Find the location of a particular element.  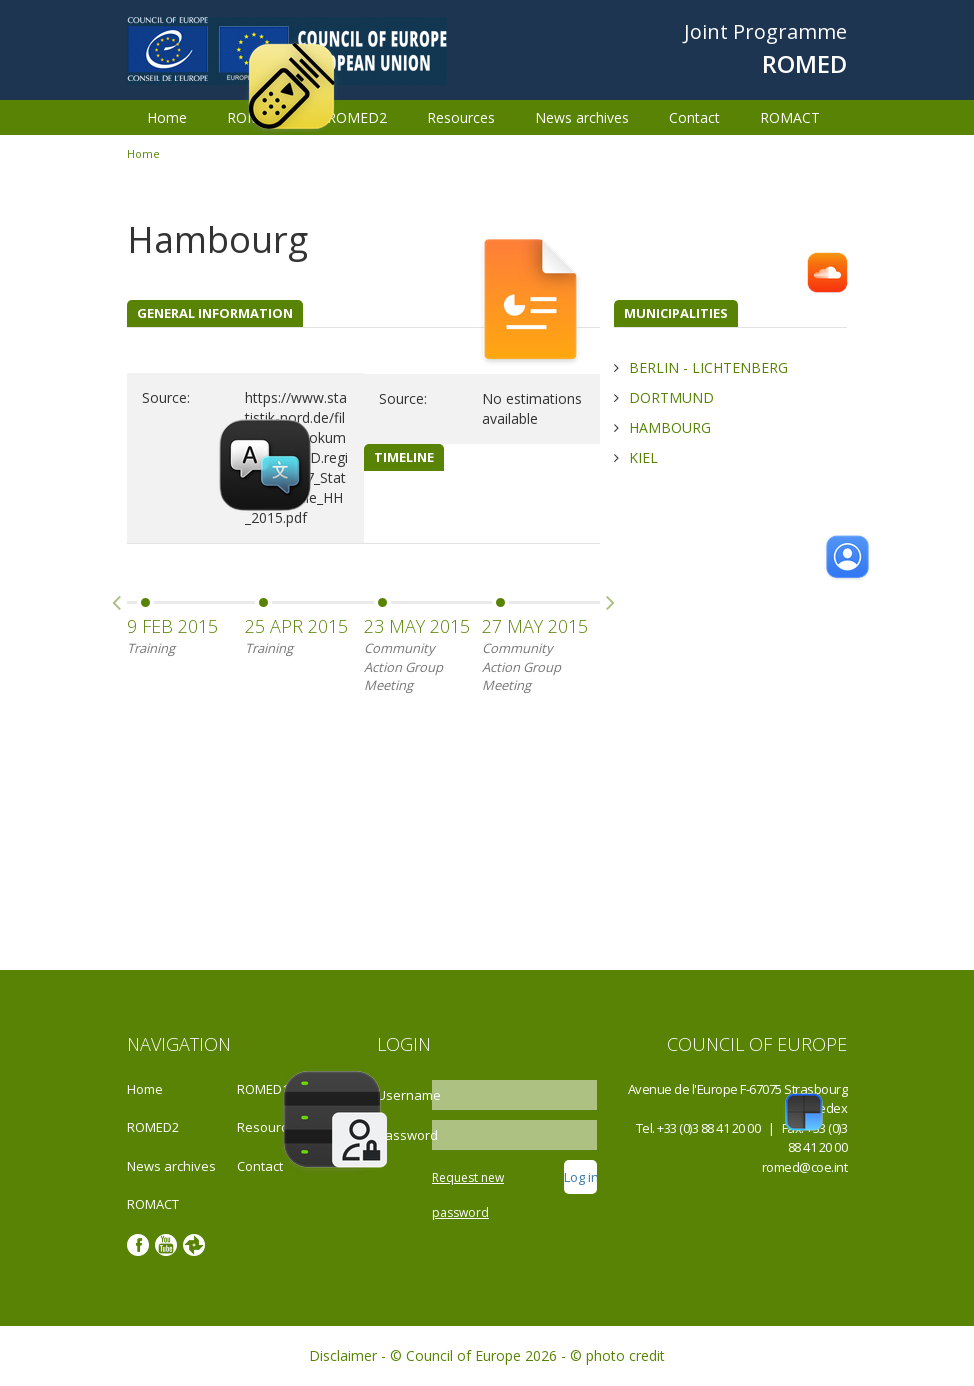

switch to workspace in bottom-right position is located at coordinates (804, 1112).